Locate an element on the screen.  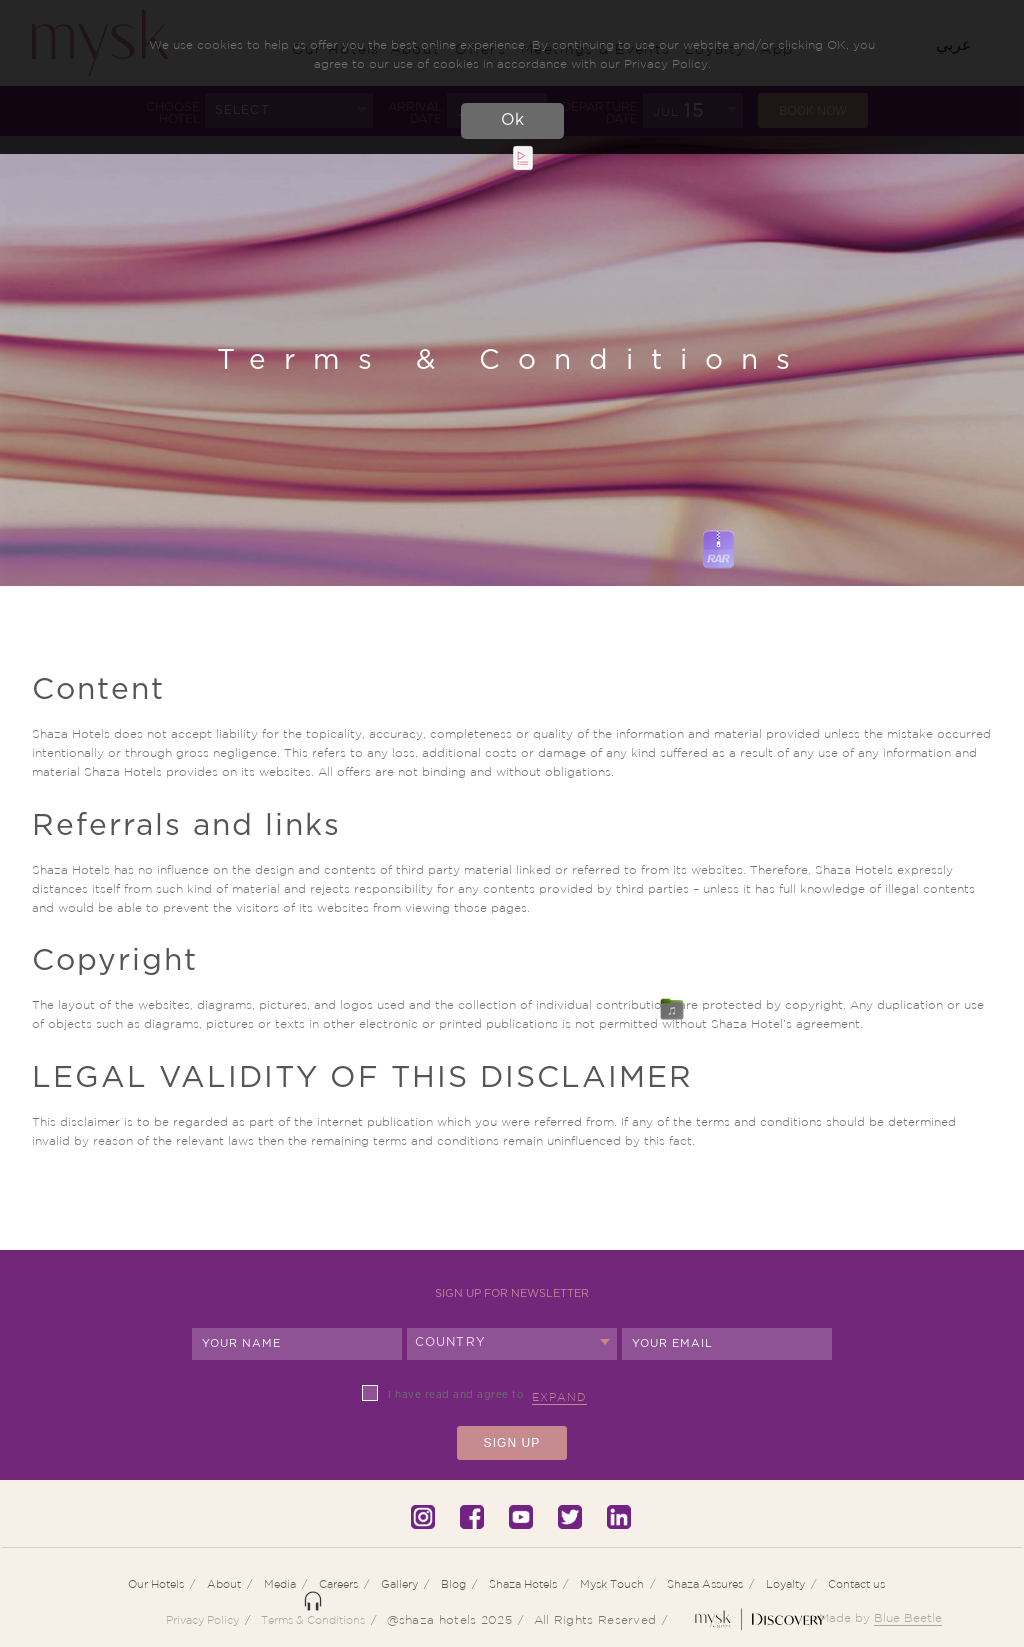
open a playlist file is located at coordinates (523, 158).